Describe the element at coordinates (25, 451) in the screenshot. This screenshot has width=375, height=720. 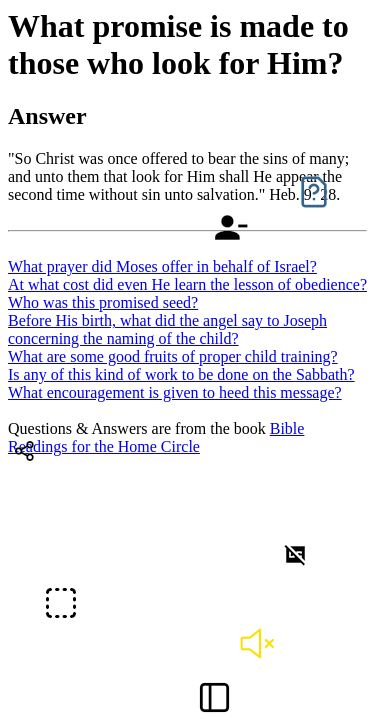
I see `share content to other apps or platforms` at that location.